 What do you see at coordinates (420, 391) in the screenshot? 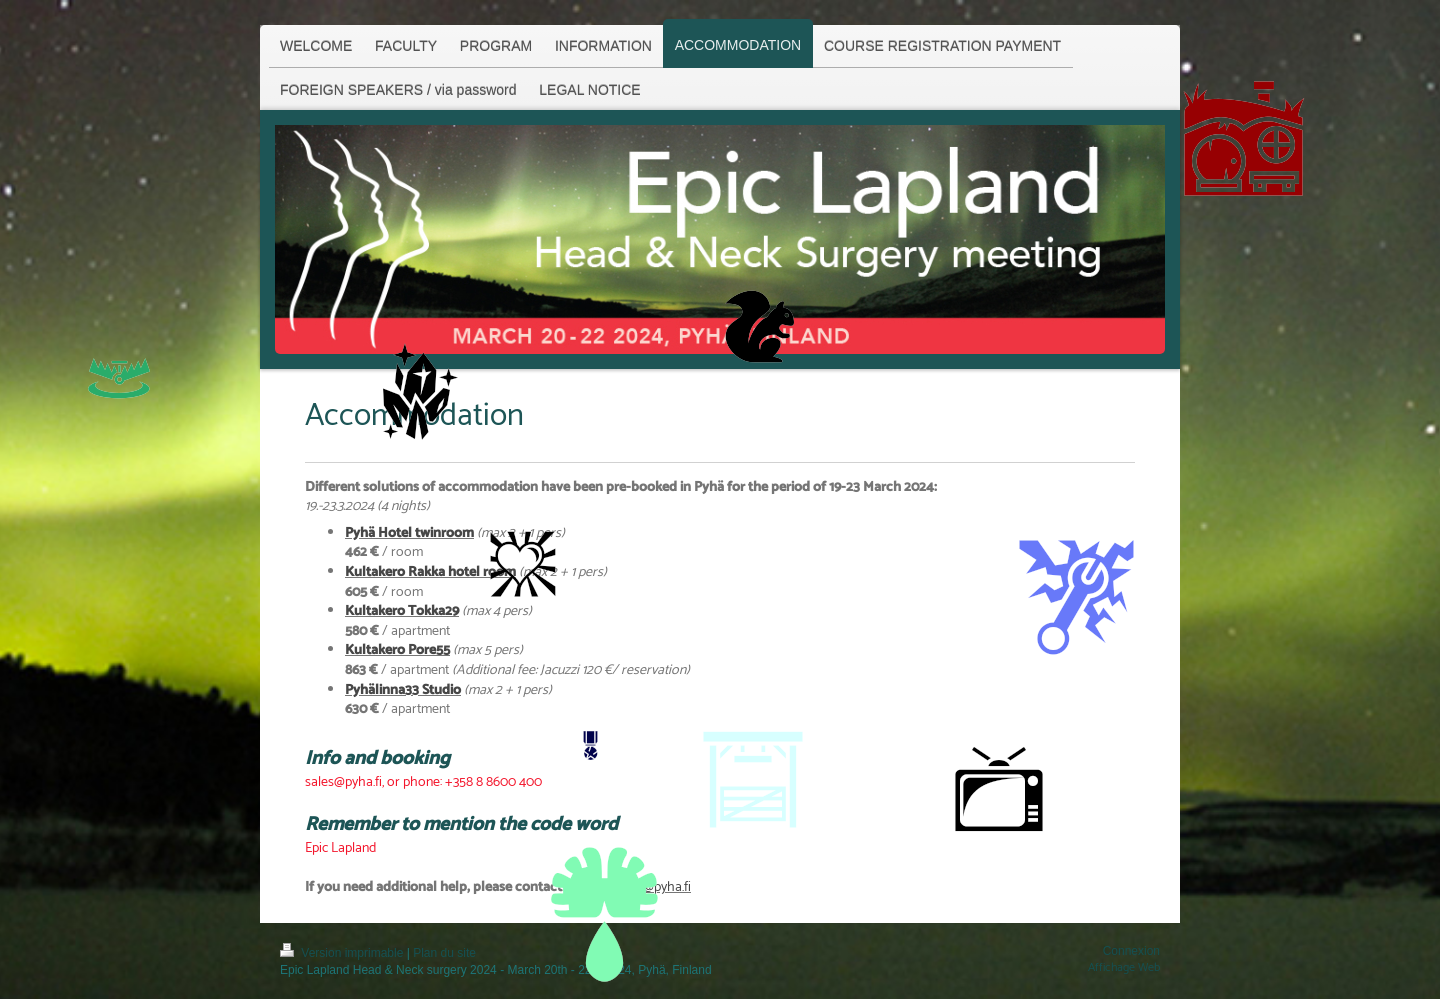
I see `view collected minerals or crystals` at bounding box center [420, 391].